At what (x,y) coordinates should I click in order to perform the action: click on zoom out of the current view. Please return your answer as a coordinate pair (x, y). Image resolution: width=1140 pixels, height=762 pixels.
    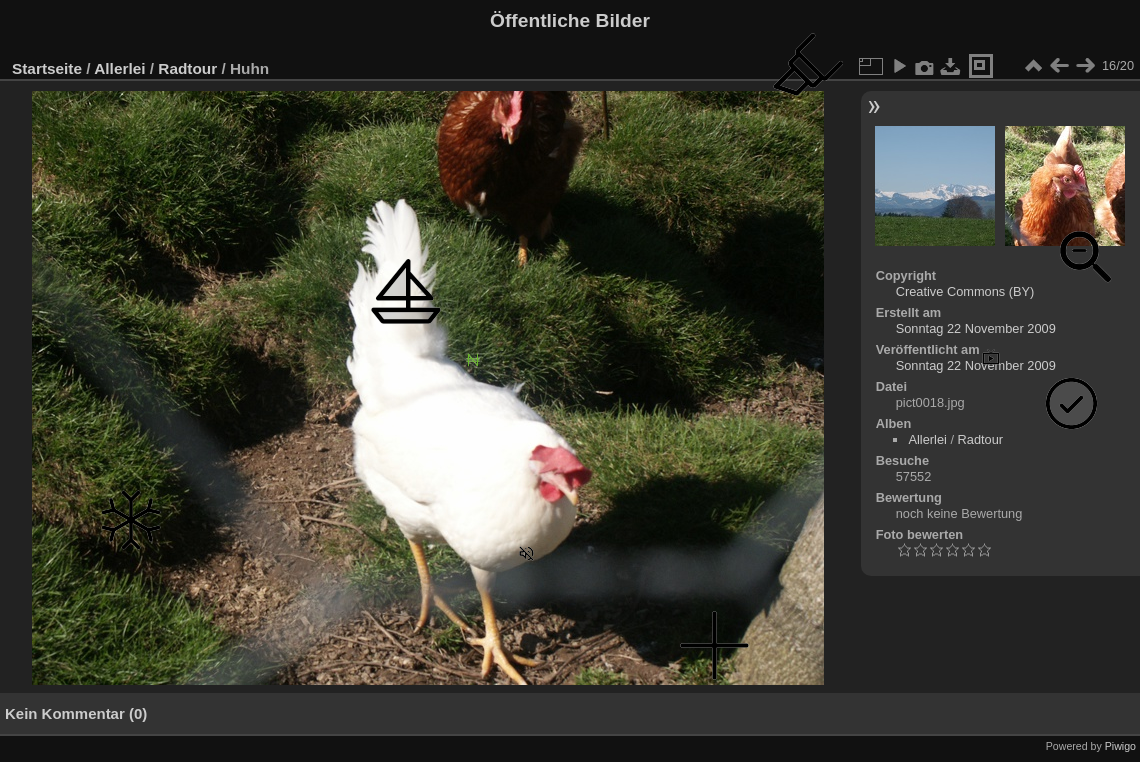
    Looking at the image, I should click on (1087, 258).